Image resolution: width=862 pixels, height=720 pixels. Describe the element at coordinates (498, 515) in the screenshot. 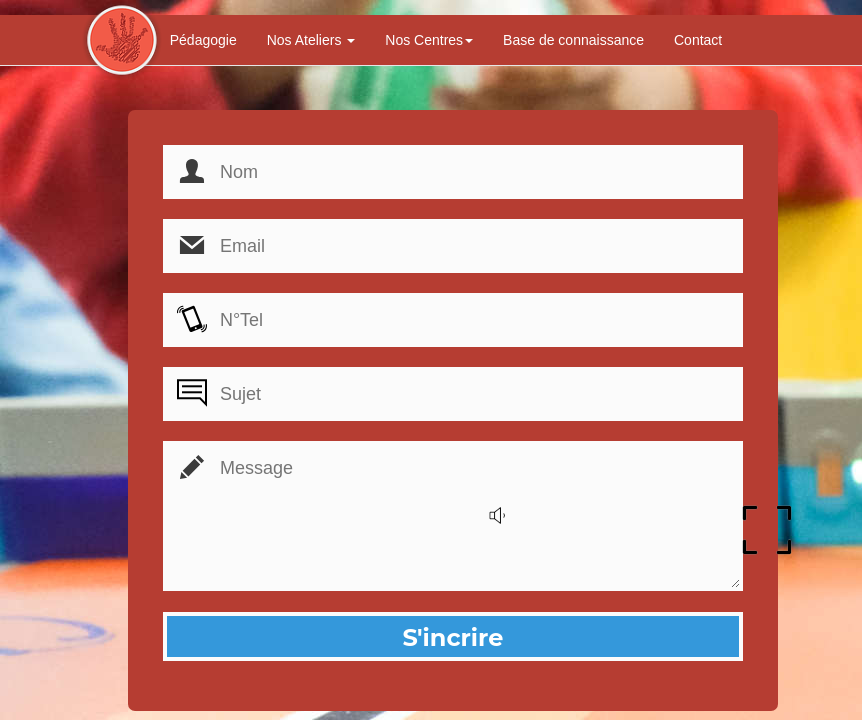

I see `audio playing at low volume` at that location.